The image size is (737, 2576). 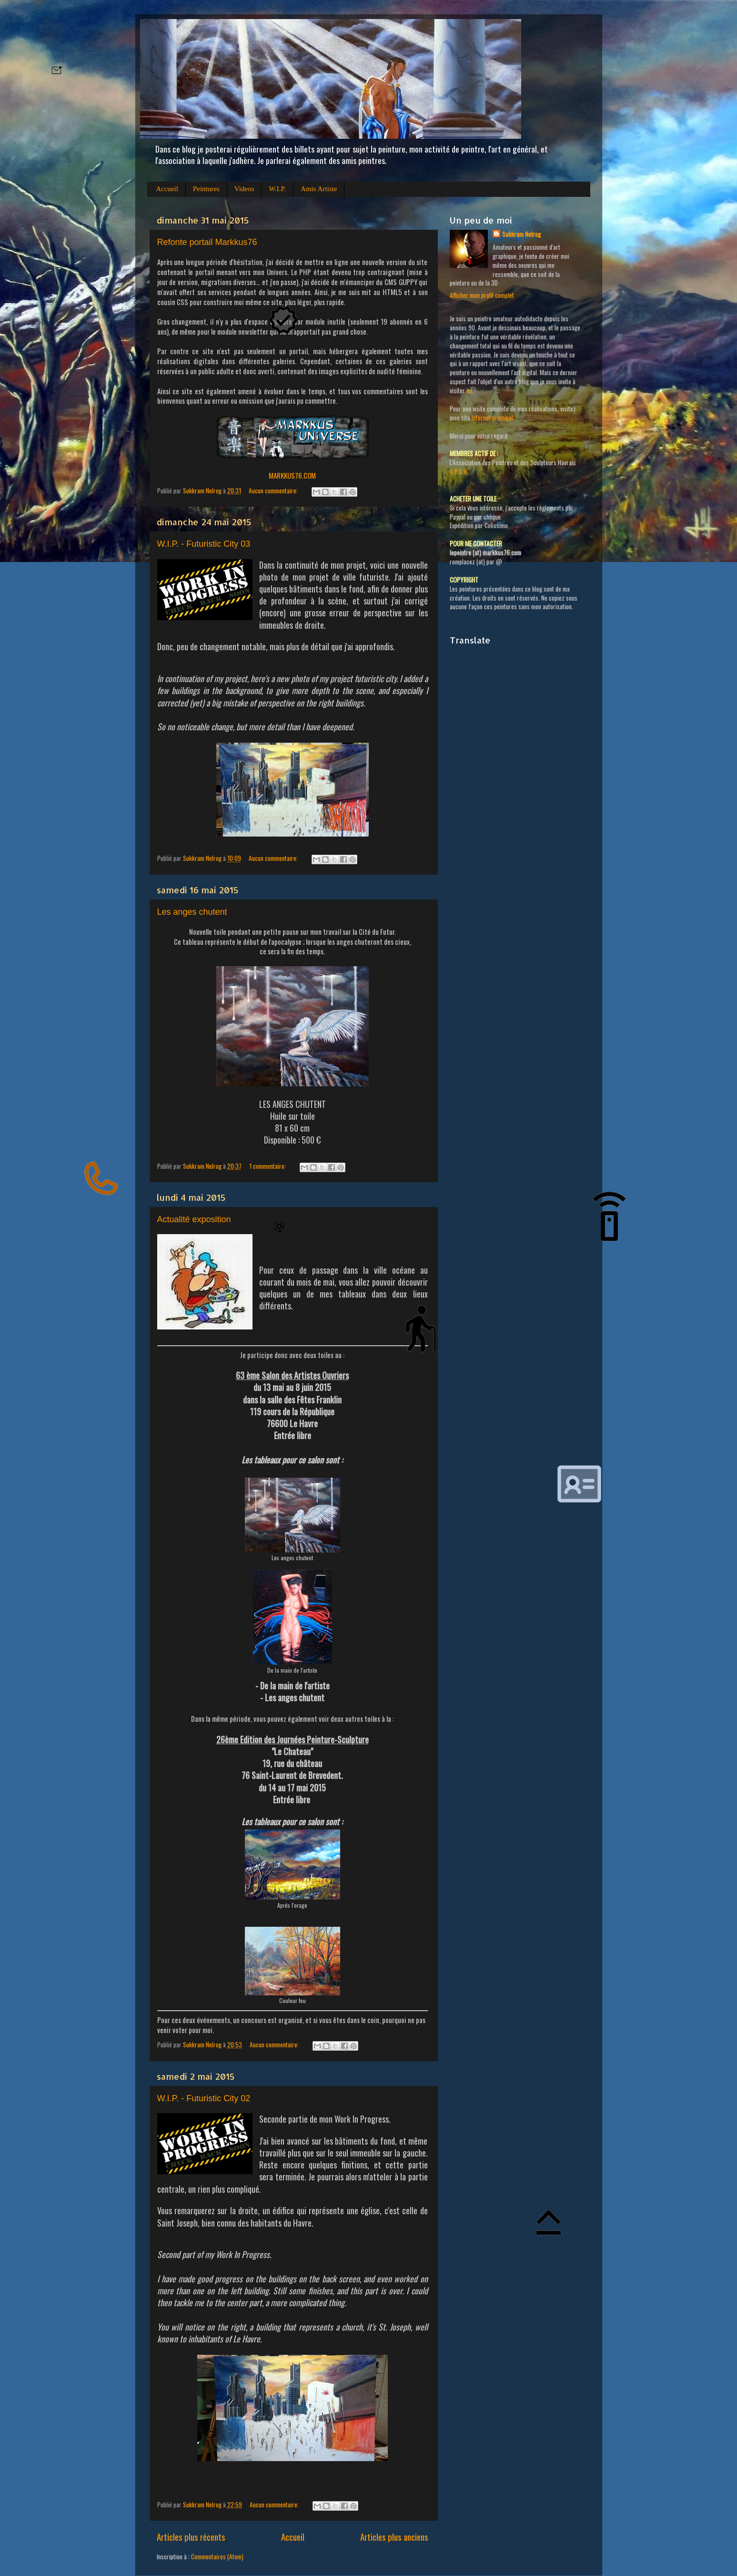 I want to click on indicates caps lock is enabled on the keyboard, so click(x=548, y=2222).